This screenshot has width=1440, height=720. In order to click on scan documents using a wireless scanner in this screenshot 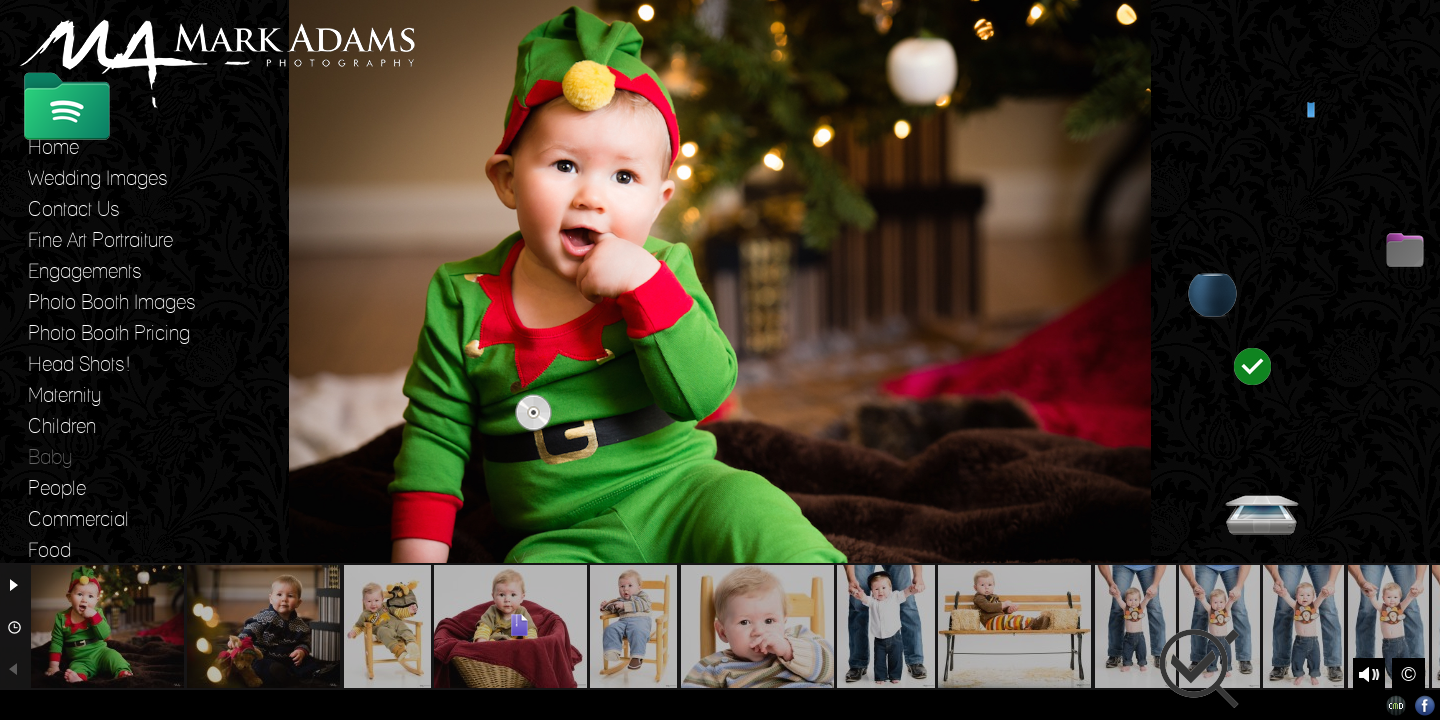, I will do `click(1262, 515)`.